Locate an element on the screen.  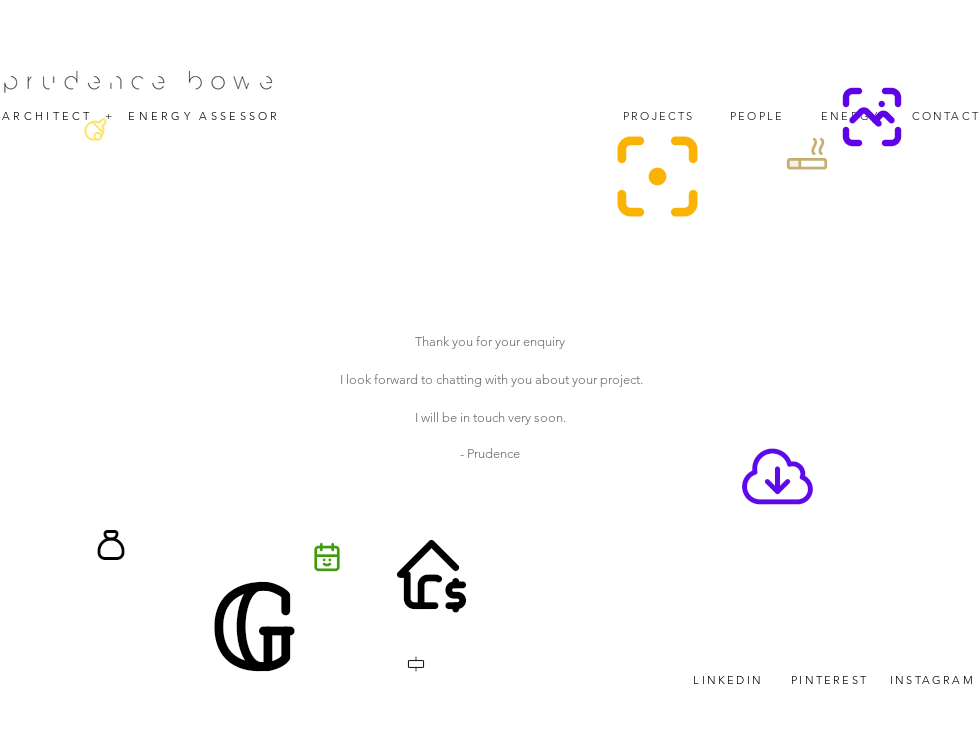
scan or digitize a photo is located at coordinates (872, 117).